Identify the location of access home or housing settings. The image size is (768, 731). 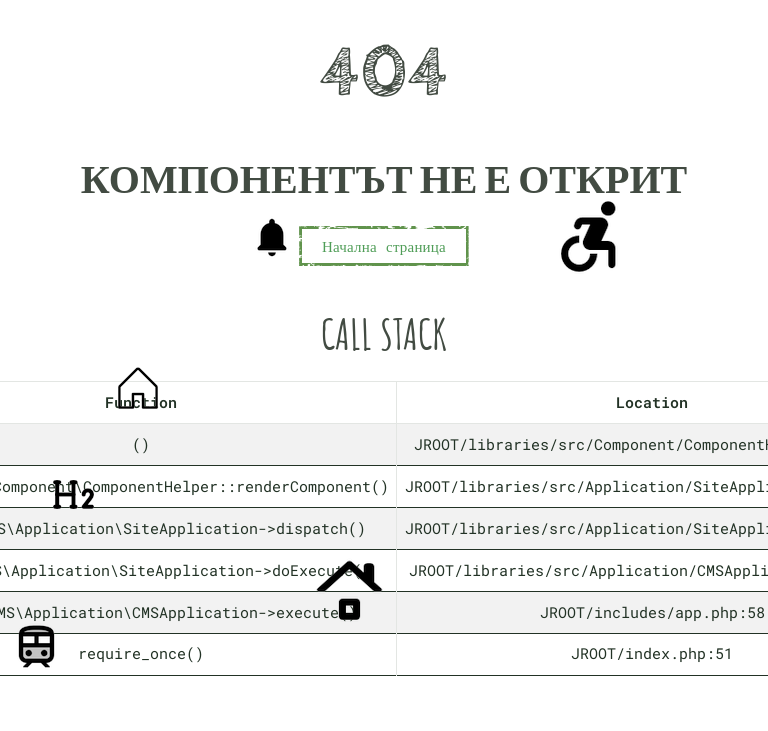
(349, 591).